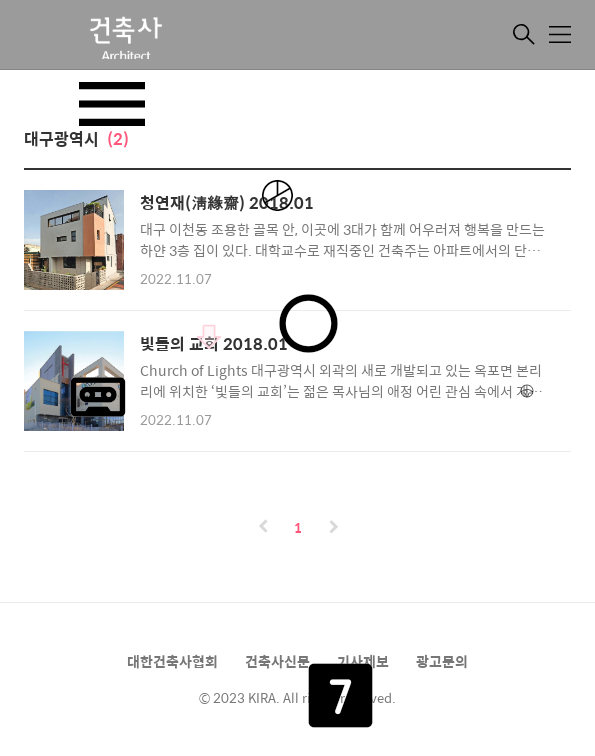 The width and height of the screenshot is (595, 756). I want to click on view analytics or statistics breakdown, so click(277, 195).